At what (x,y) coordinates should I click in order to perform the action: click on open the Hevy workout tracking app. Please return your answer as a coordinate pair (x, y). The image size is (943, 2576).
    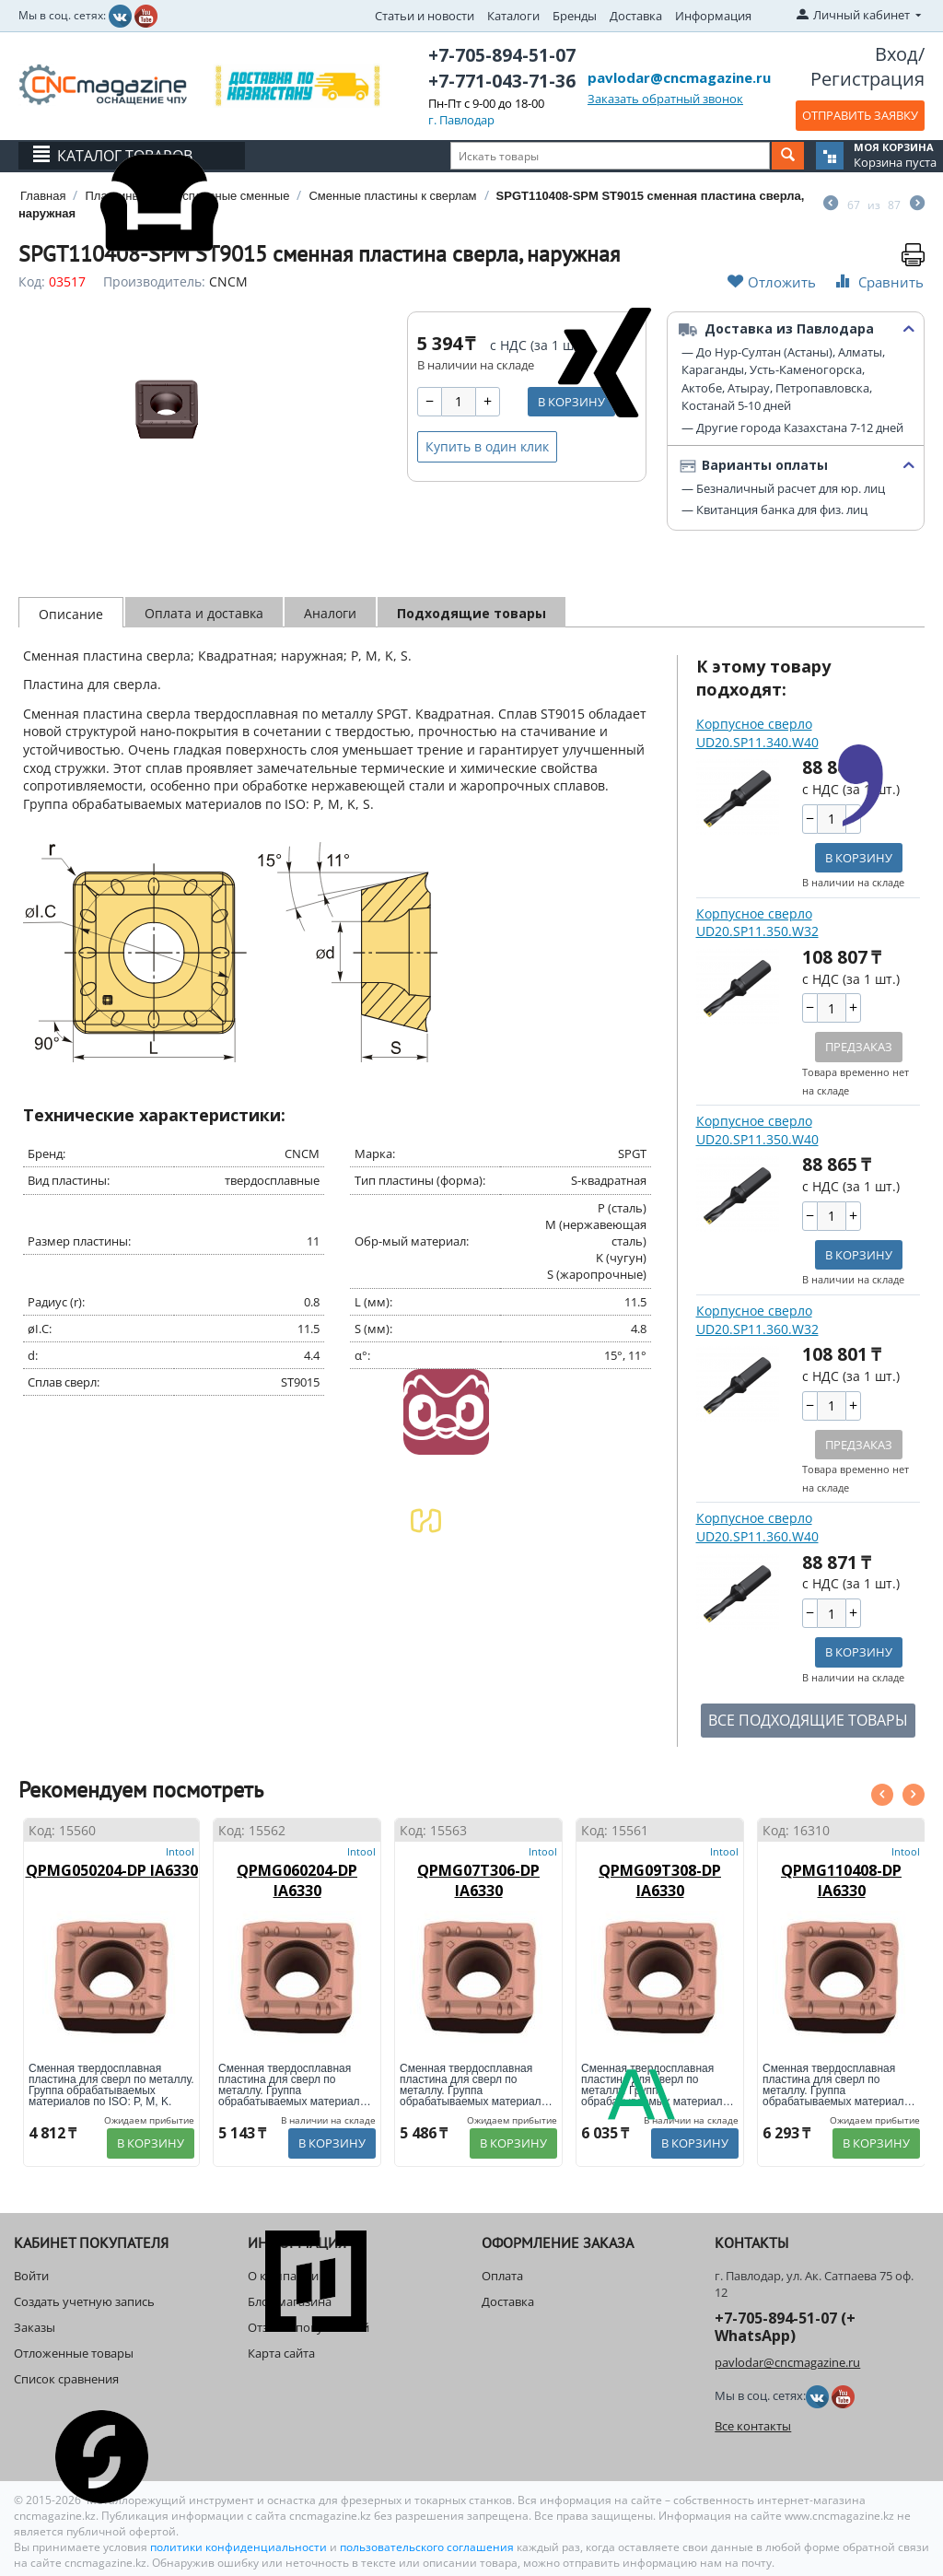
    Looking at the image, I should click on (425, 1520).